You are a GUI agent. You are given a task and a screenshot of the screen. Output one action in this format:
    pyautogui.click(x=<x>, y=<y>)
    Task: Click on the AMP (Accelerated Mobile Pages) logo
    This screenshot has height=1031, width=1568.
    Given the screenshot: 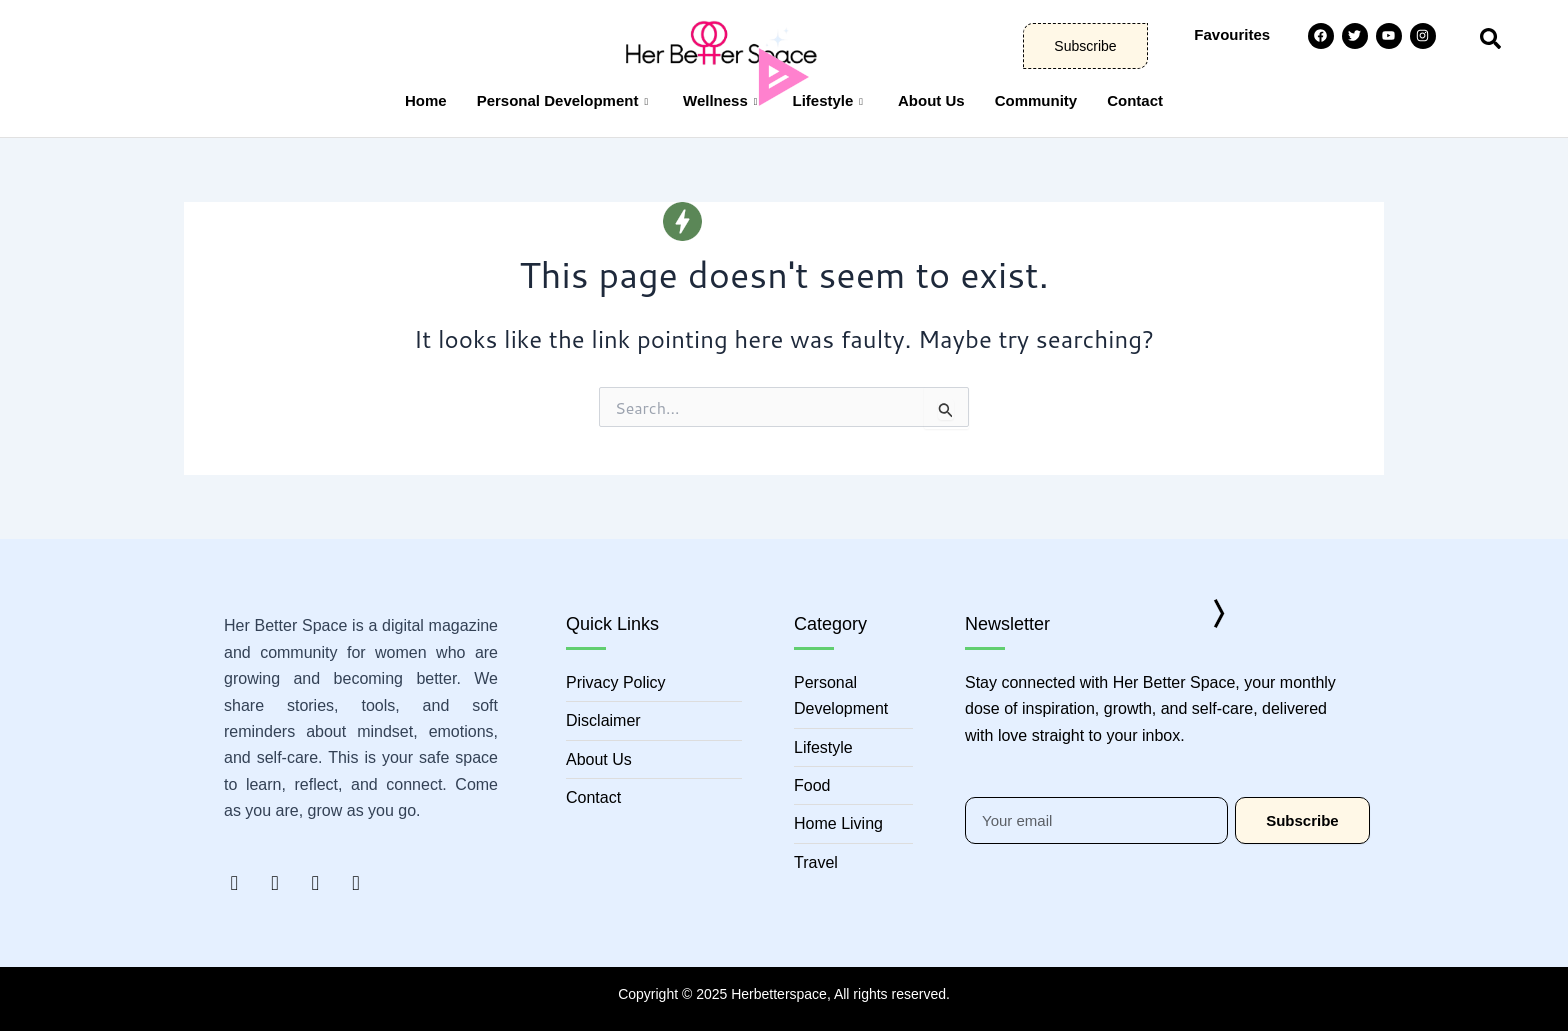 What is the action you would take?
    pyautogui.click(x=682, y=221)
    